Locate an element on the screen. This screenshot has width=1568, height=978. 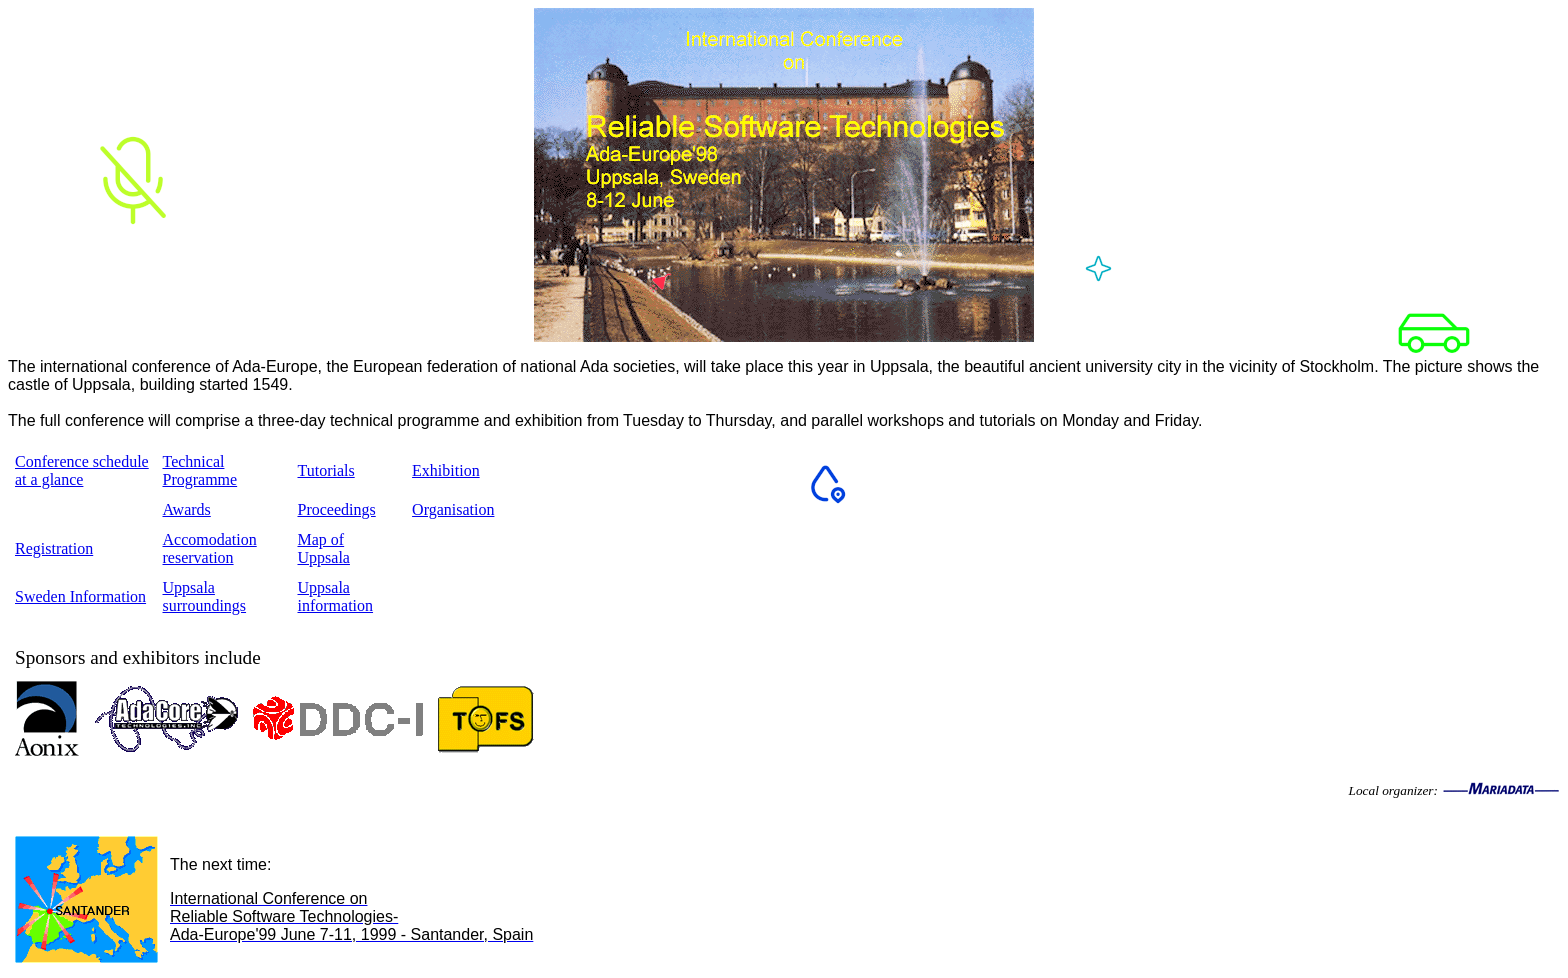
filter or sort content is located at coordinates (660, 282).